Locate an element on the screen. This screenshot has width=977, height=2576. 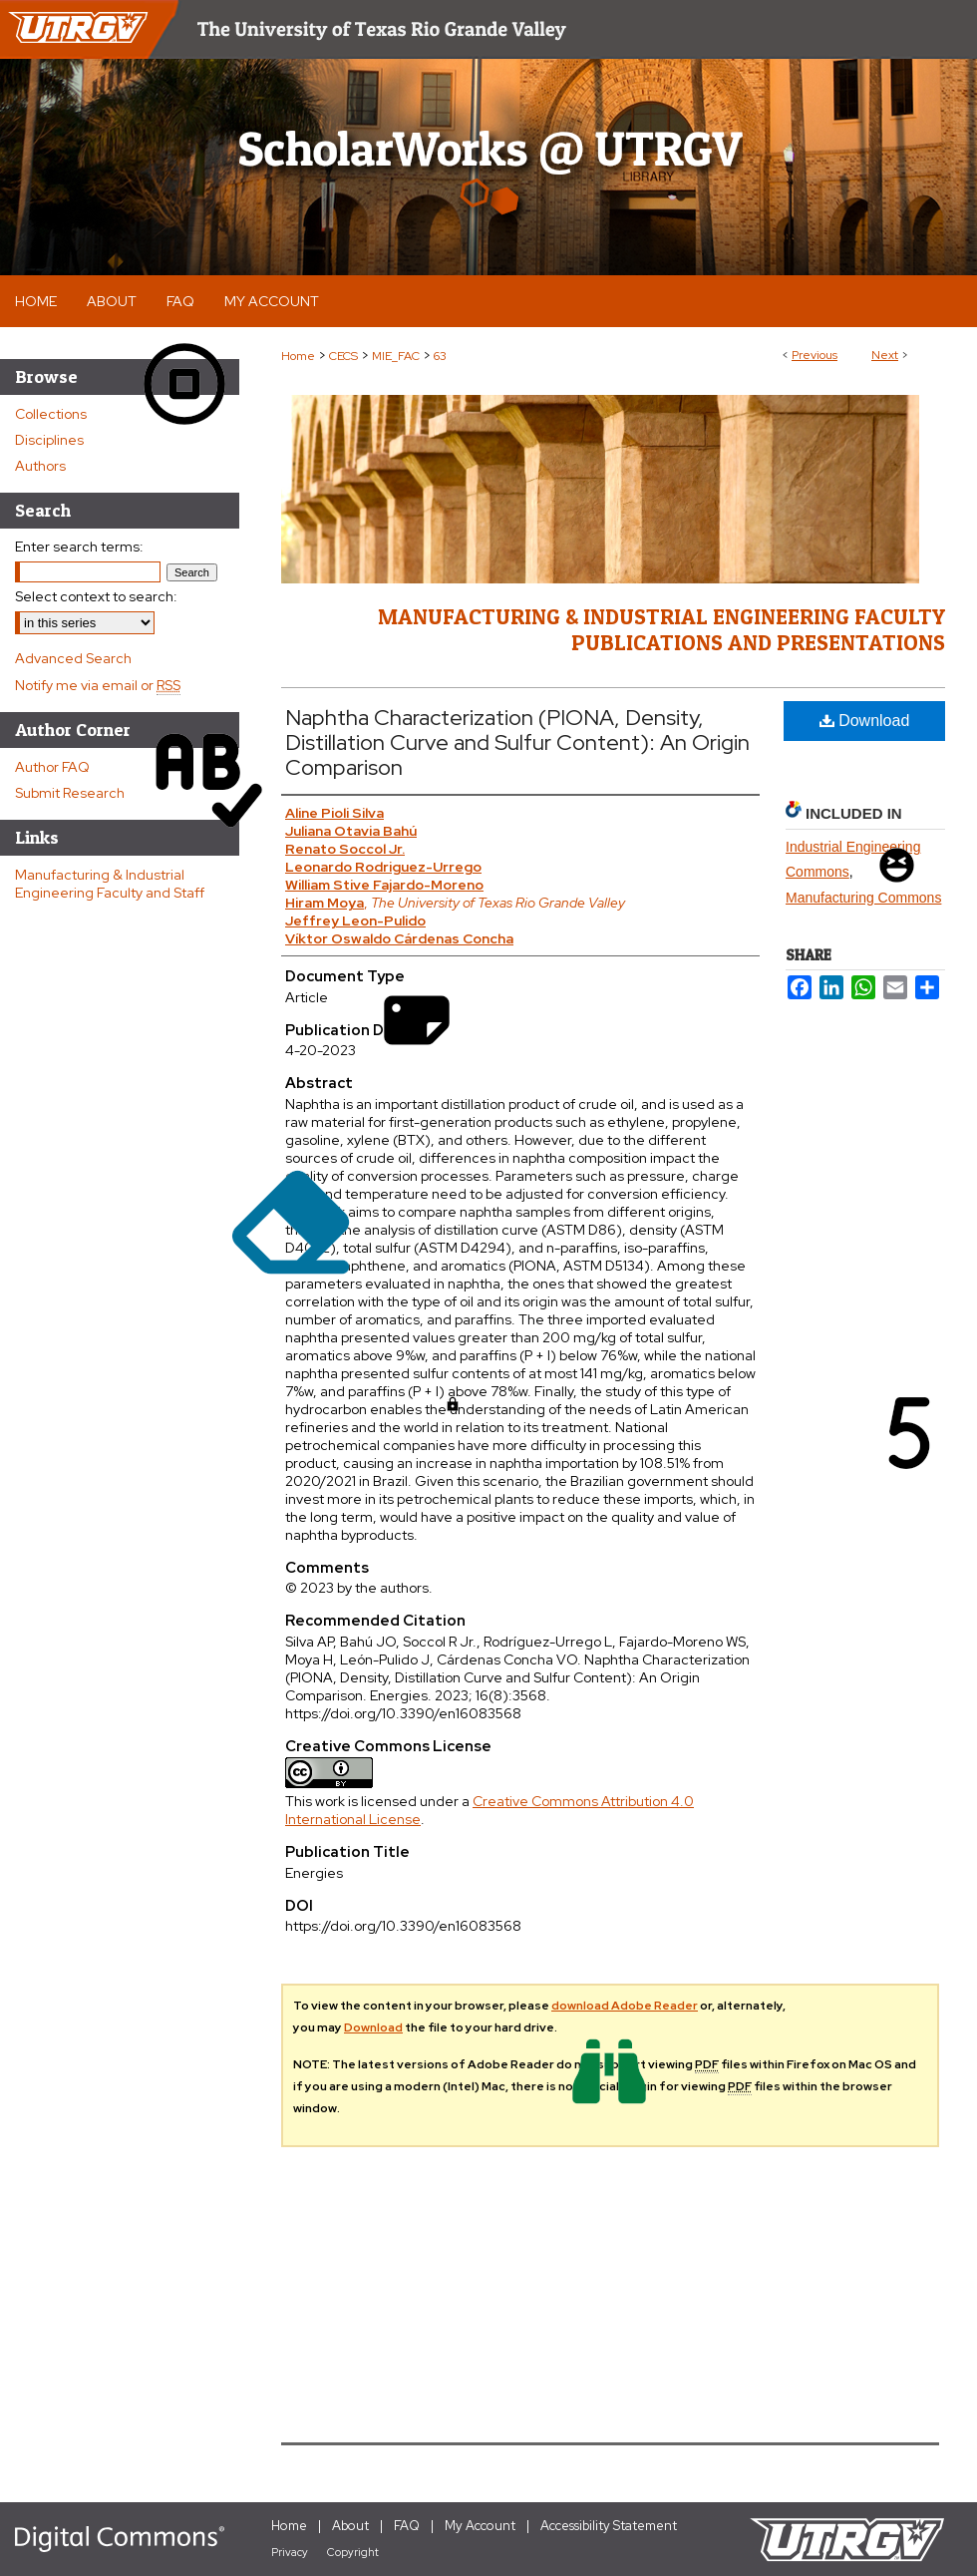
indicates the number five in a list or sequence is located at coordinates (909, 1433).